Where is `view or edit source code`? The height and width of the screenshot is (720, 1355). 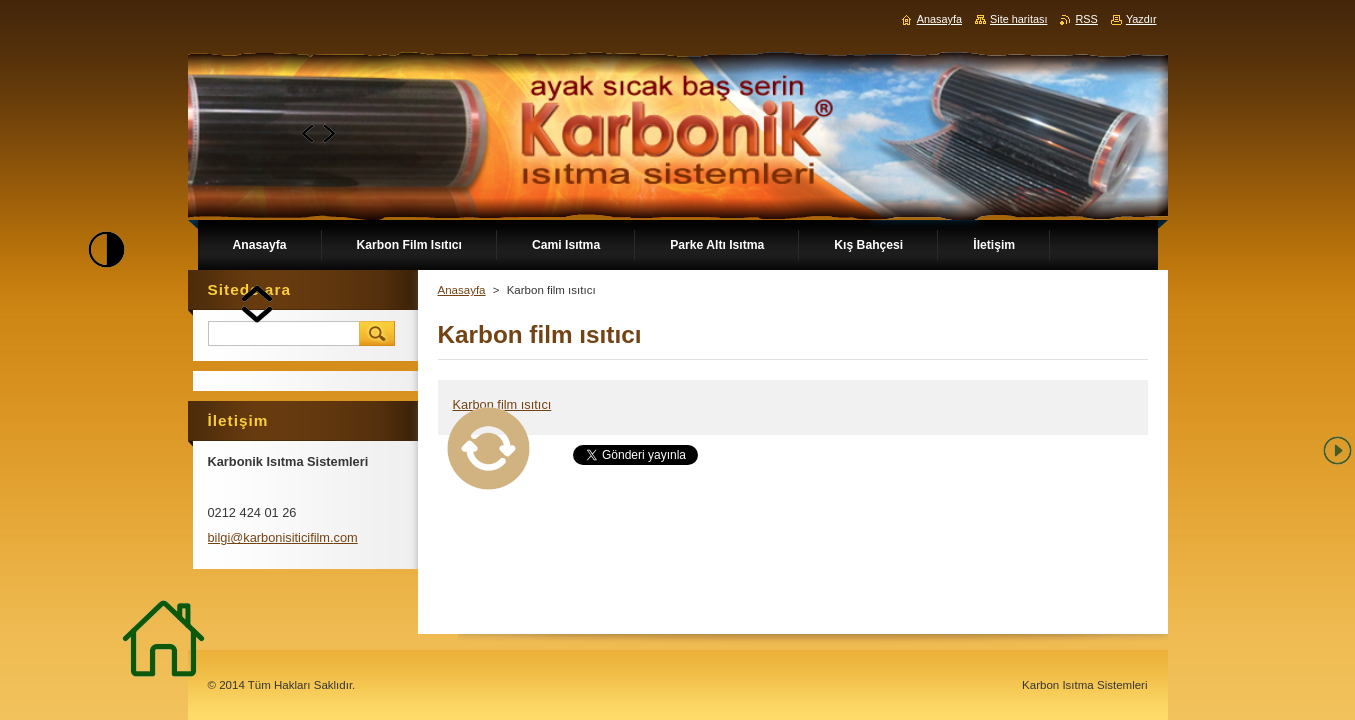
view or edit source code is located at coordinates (318, 133).